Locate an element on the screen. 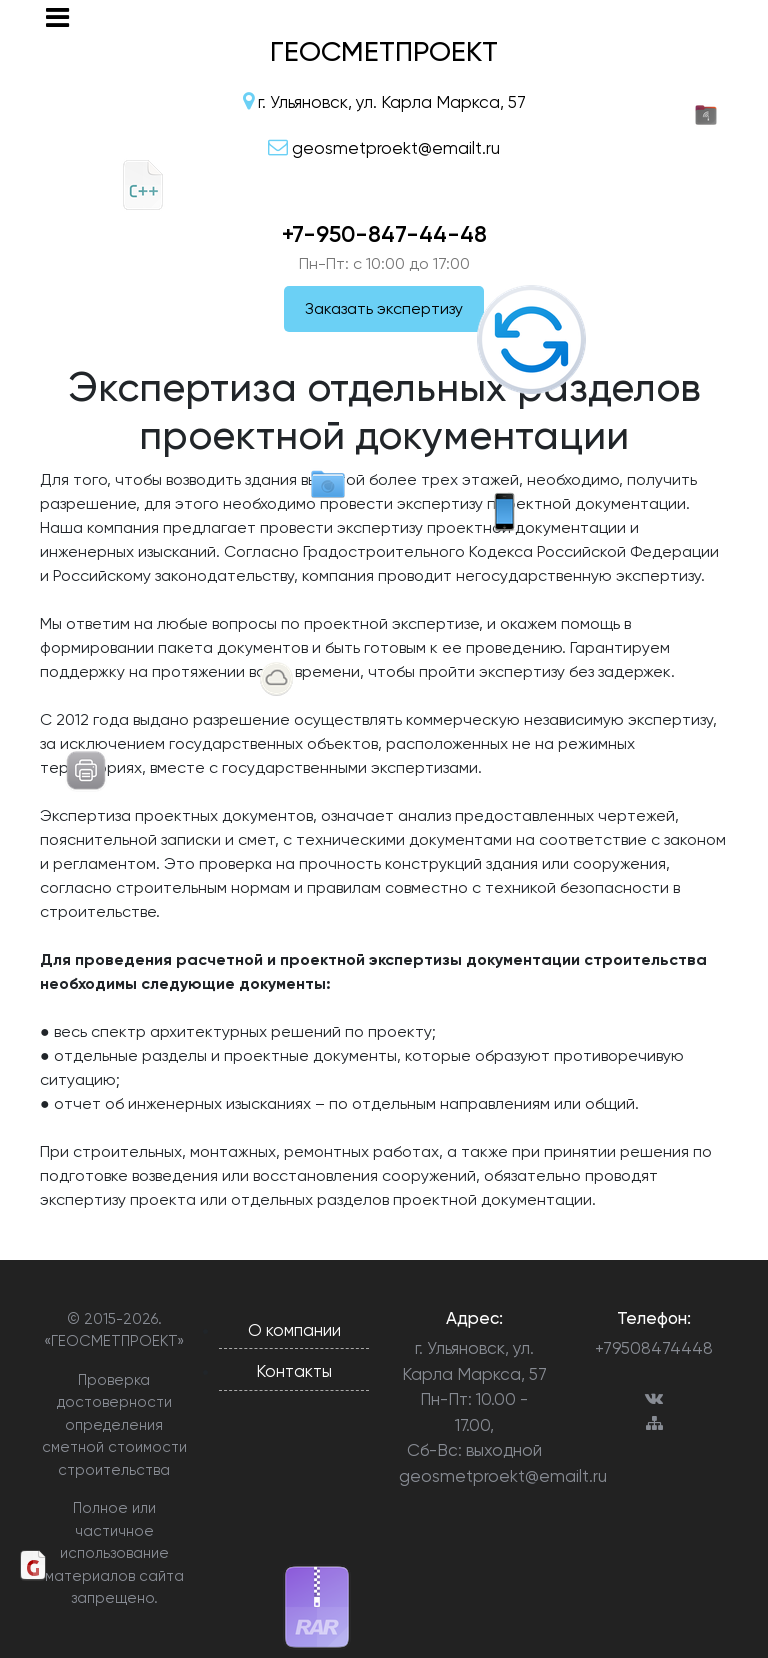  access printer settings and preferences is located at coordinates (86, 771).